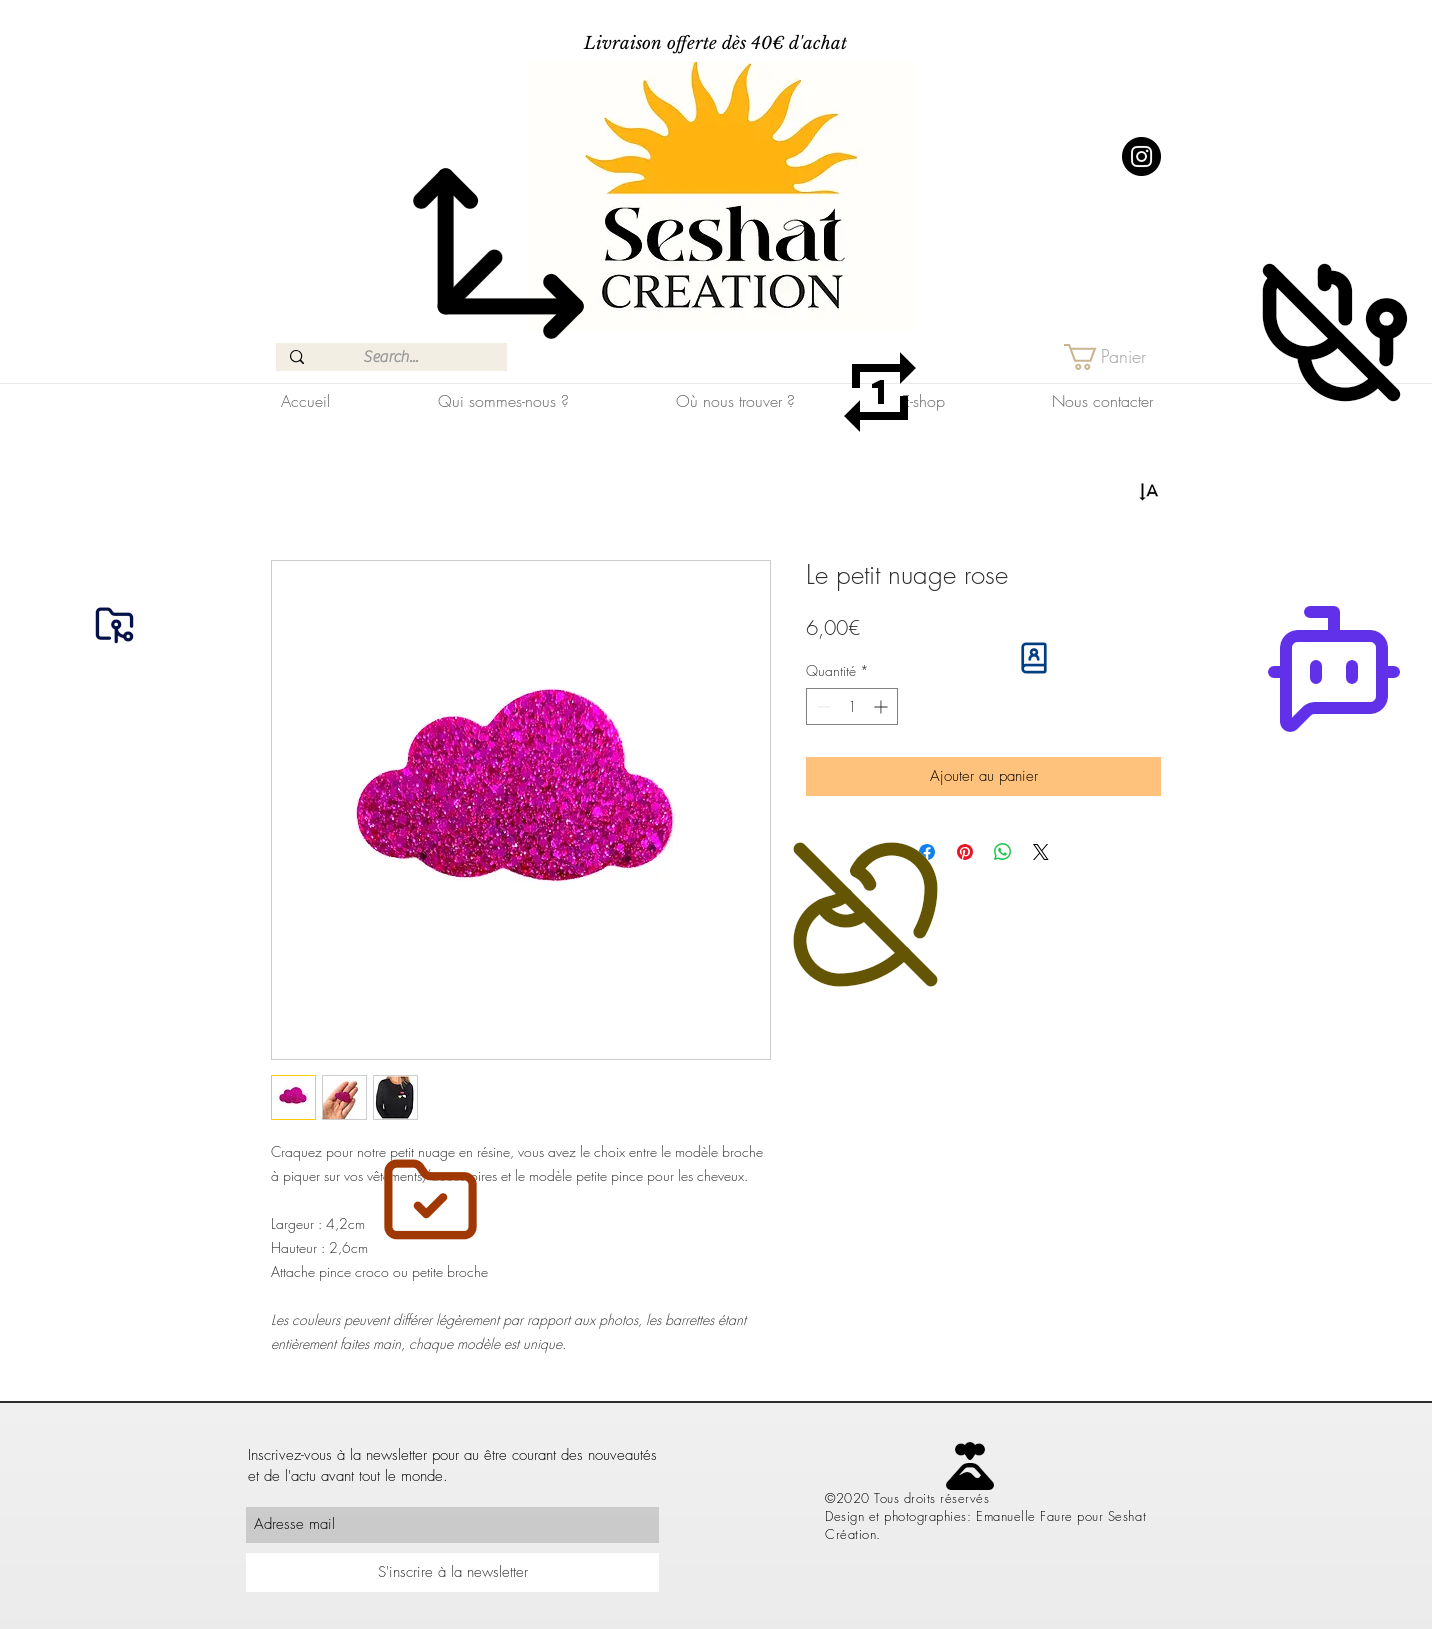  What do you see at coordinates (970, 1466) in the screenshot?
I see `indicates volcanic or geothermal activity` at bounding box center [970, 1466].